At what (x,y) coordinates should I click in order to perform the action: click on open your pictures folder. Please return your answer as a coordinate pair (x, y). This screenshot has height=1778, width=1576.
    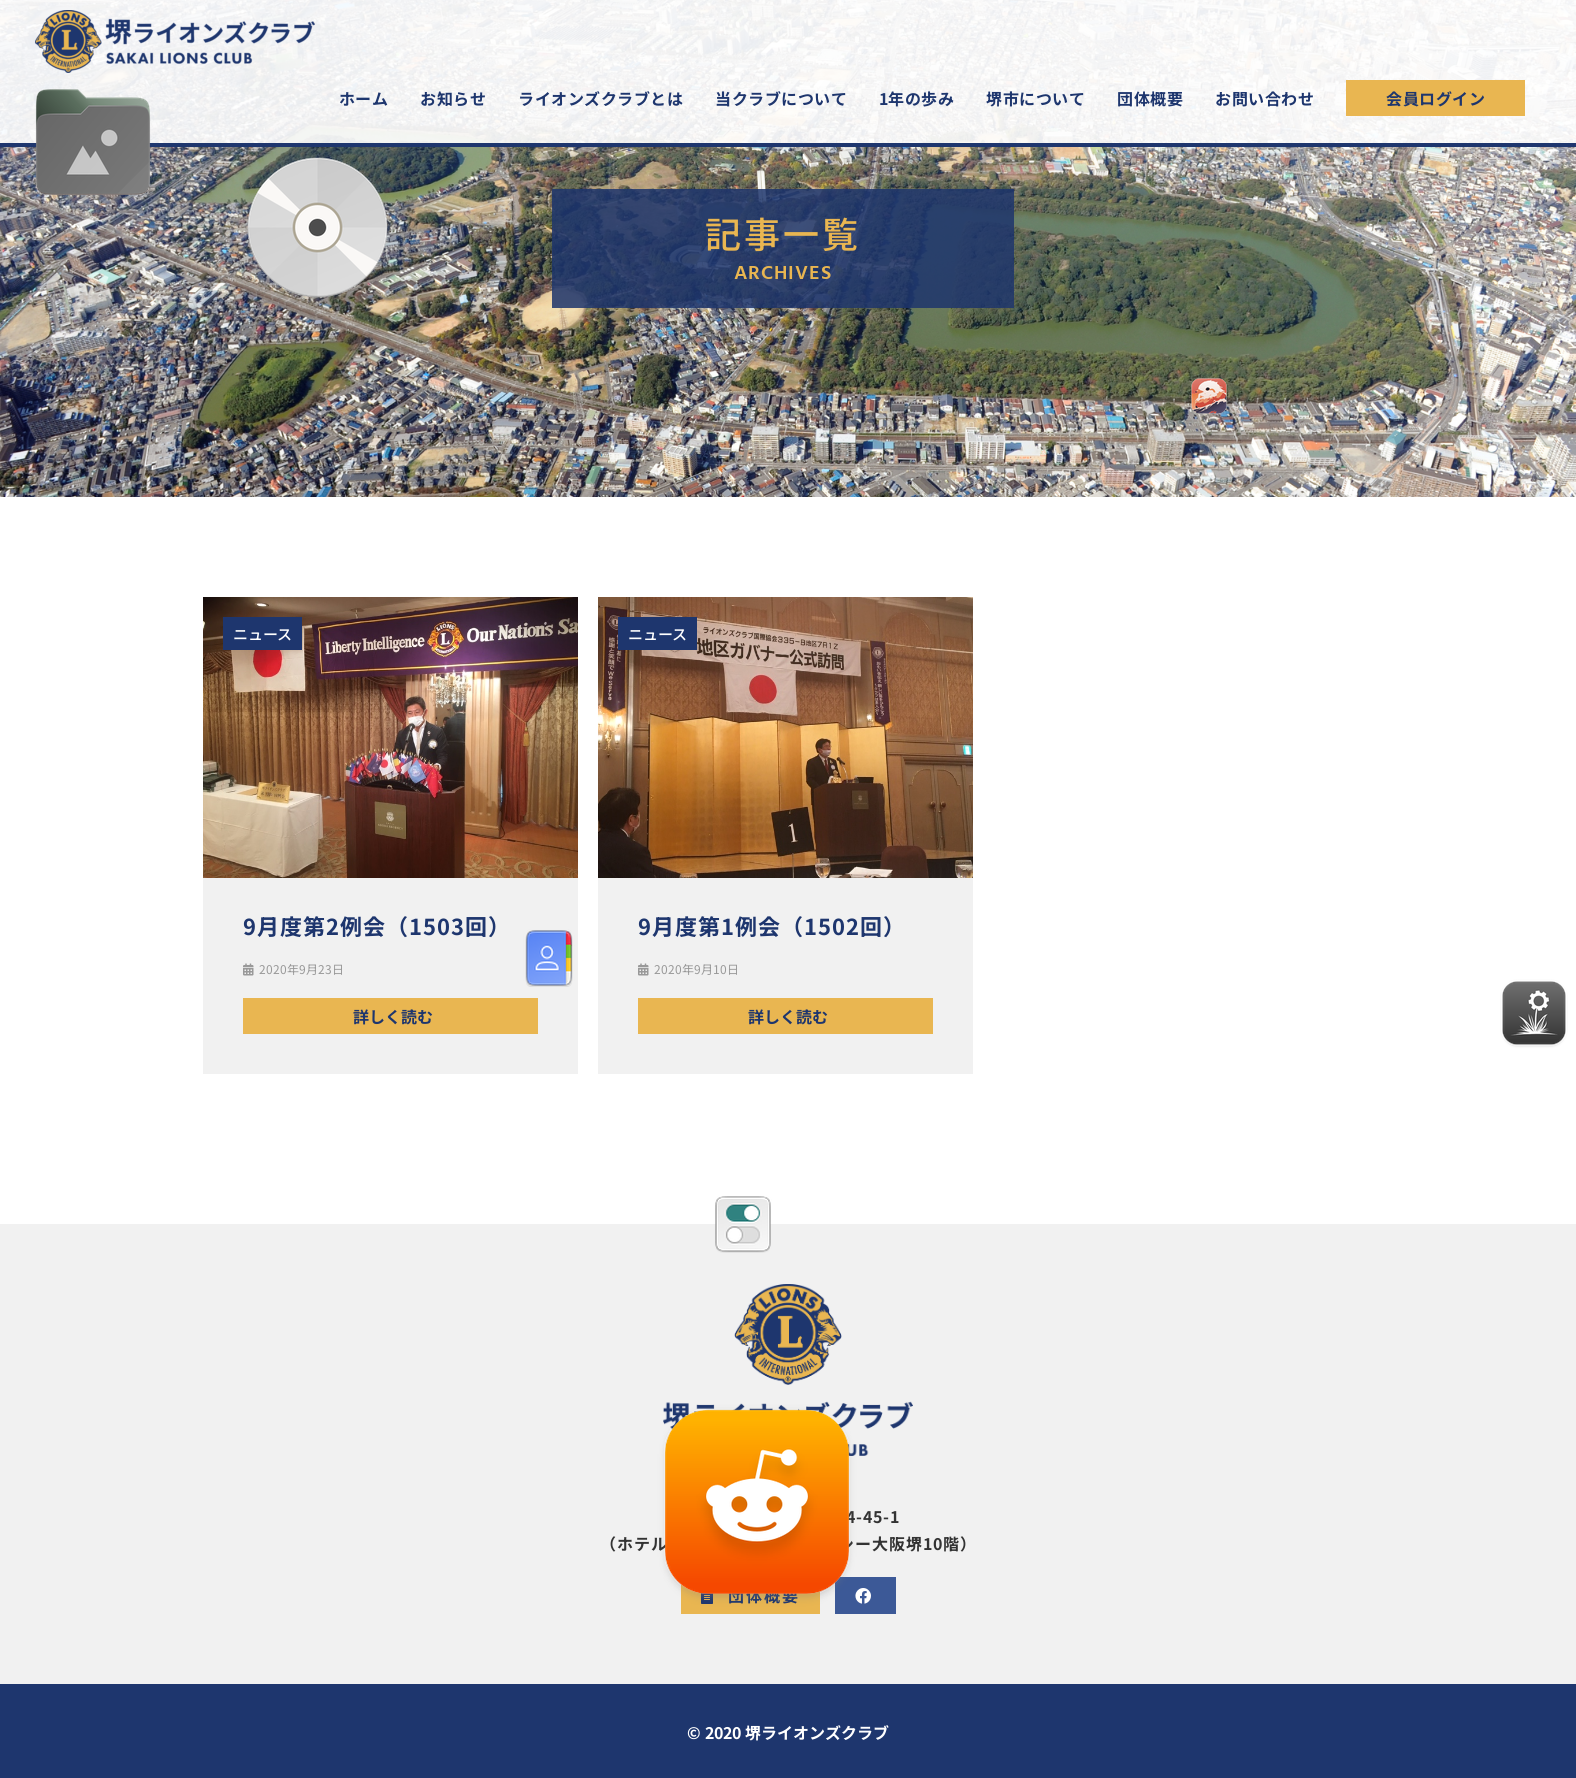
    Looking at the image, I should click on (93, 142).